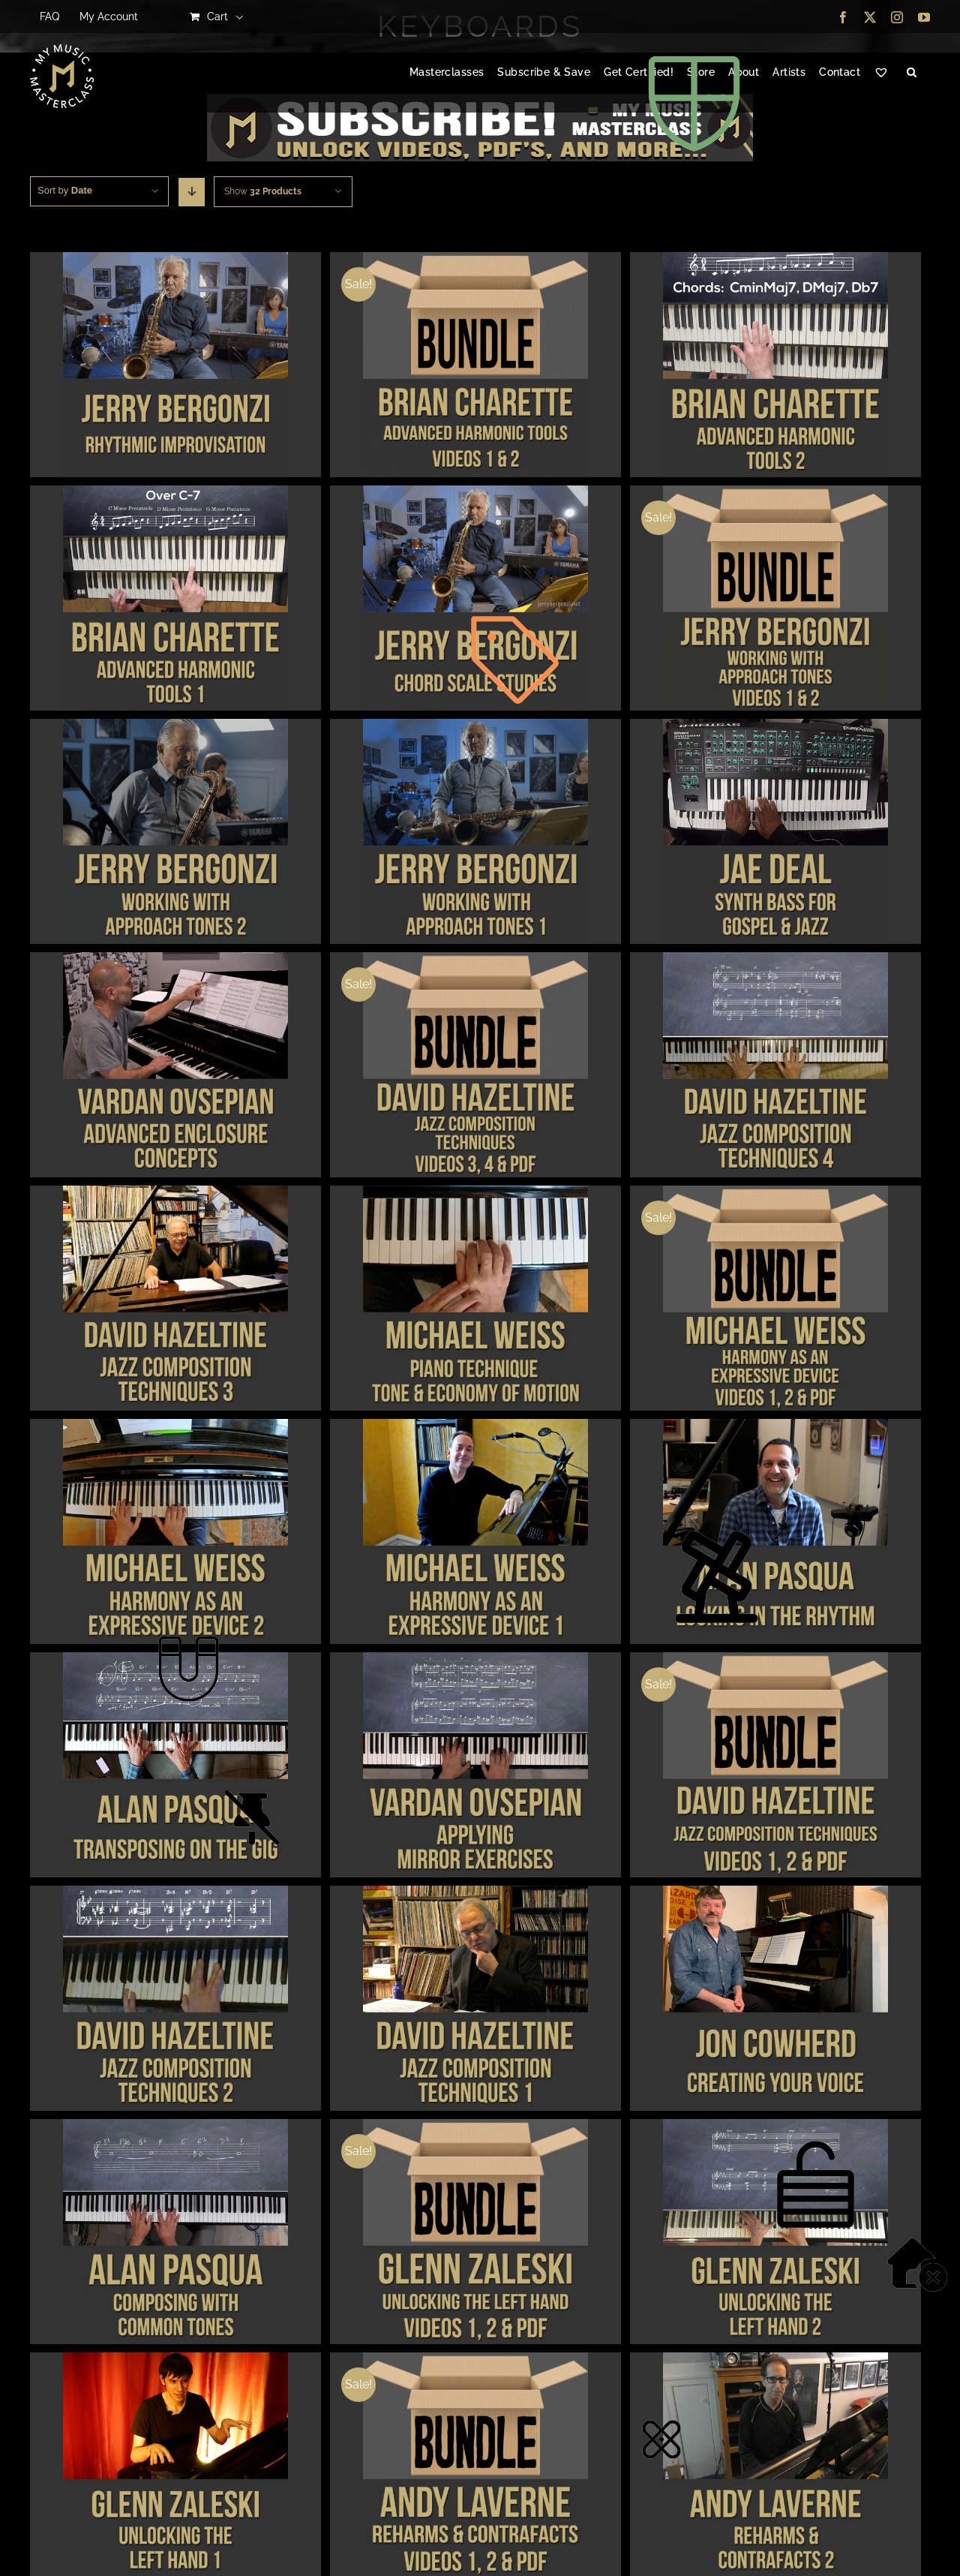 This screenshot has height=2576, width=960. Describe the element at coordinates (662, 2439) in the screenshot. I see `access health or first aid resources` at that location.